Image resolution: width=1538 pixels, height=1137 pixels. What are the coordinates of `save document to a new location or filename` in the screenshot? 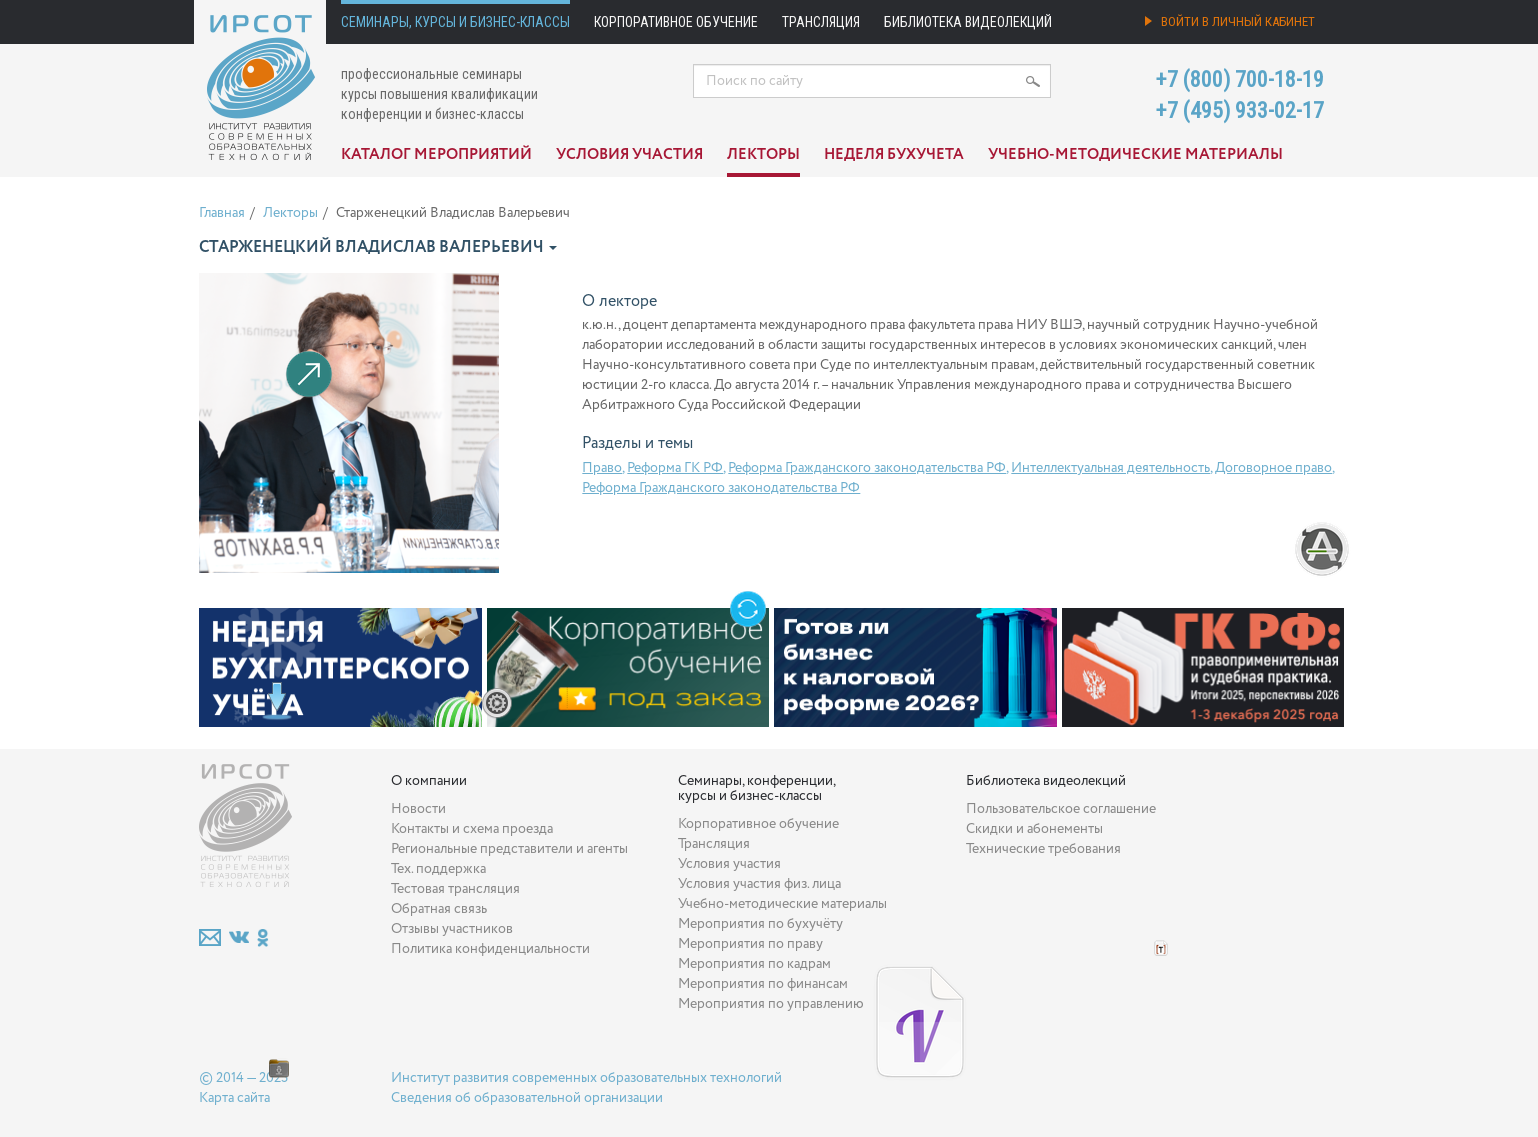 It's located at (277, 697).